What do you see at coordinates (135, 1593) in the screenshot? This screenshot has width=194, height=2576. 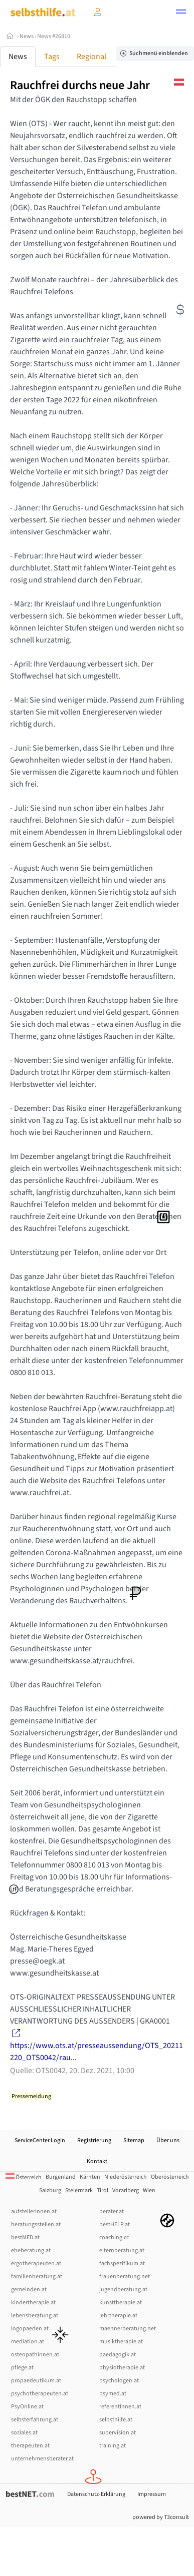 I see `view price in russian rubles` at bounding box center [135, 1593].